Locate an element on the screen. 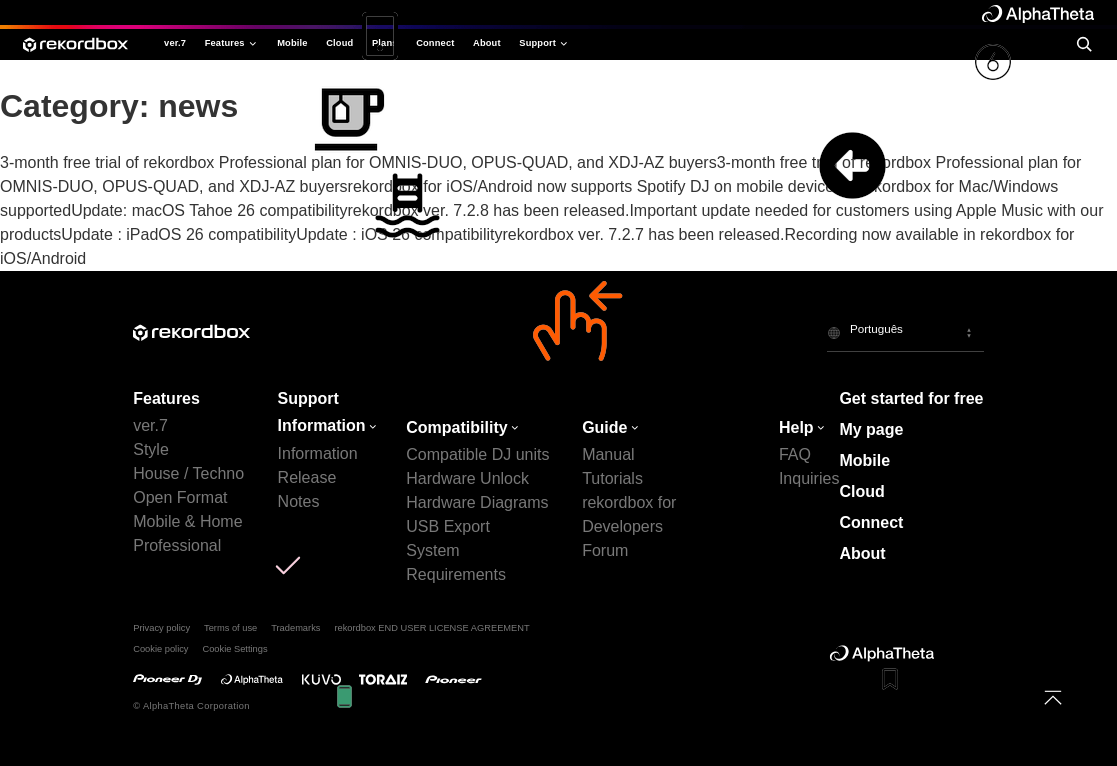  view mobile device settings is located at coordinates (344, 696).